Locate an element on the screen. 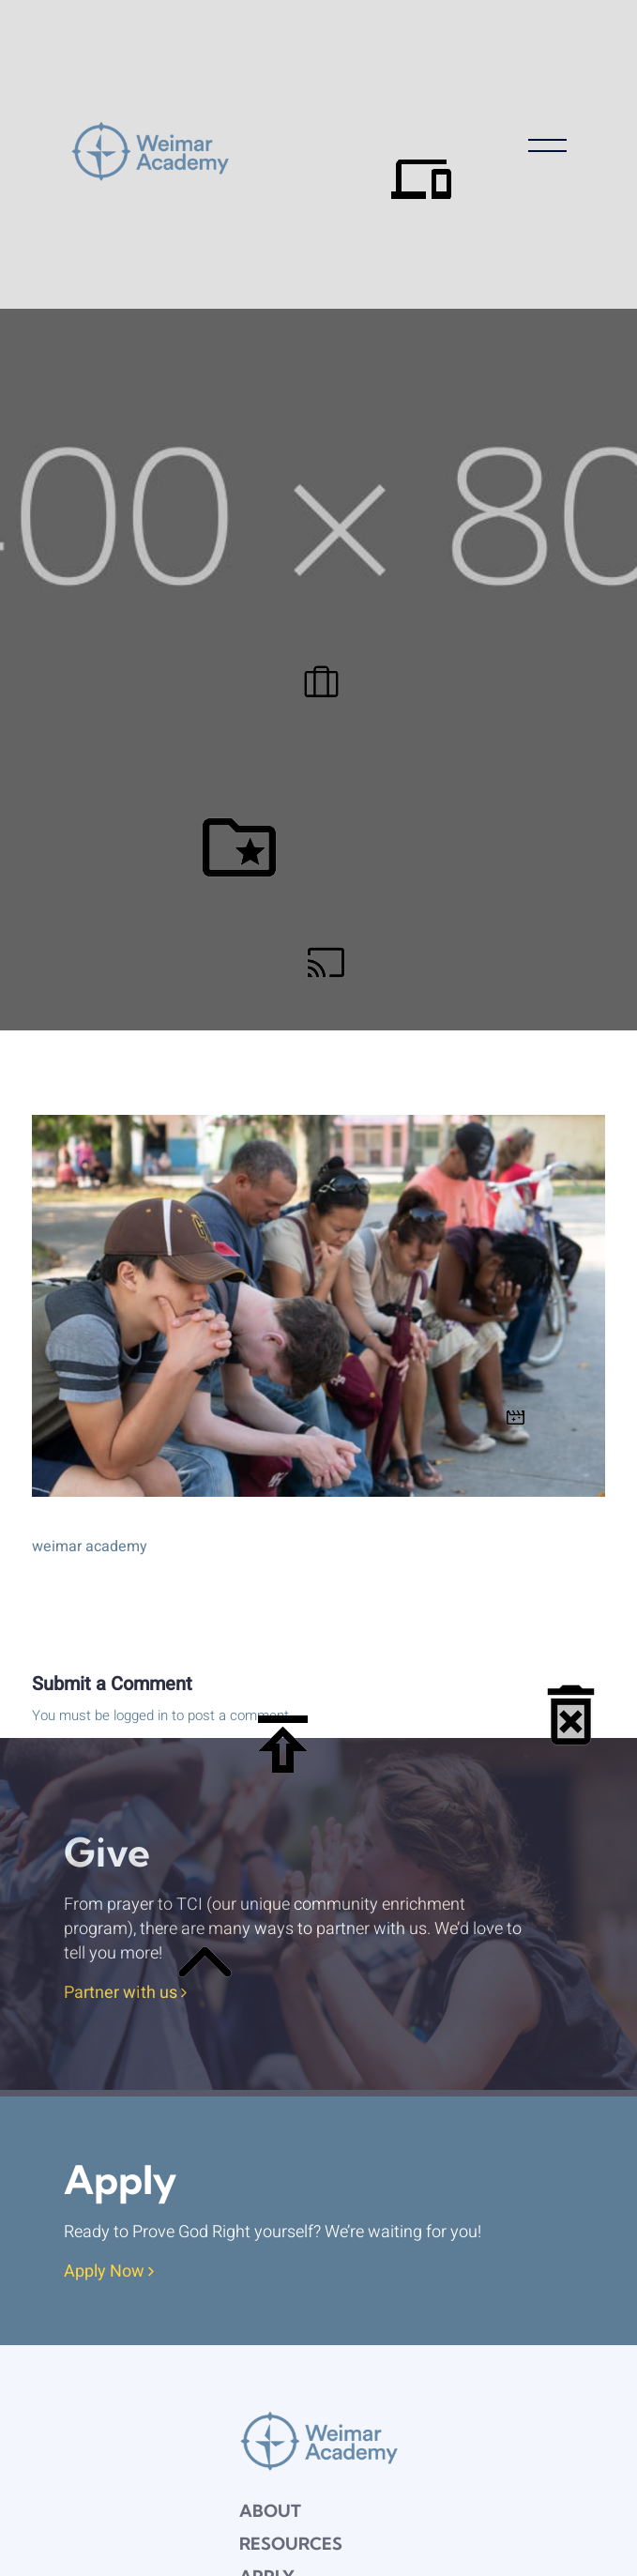 The width and height of the screenshot is (637, 2576). cast screen to an external display is located at coordinates (326, 962).